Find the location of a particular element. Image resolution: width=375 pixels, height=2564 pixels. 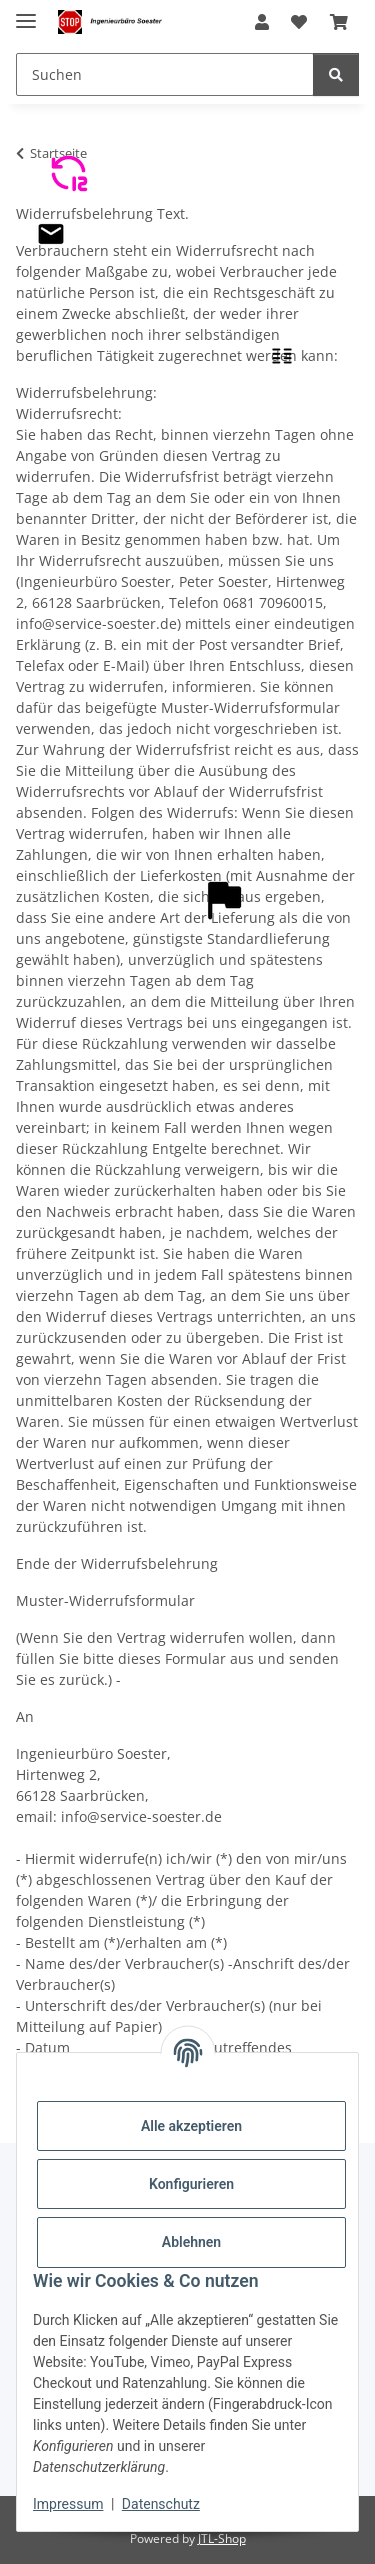

open your email inbox is located at coordinates (51, 234).